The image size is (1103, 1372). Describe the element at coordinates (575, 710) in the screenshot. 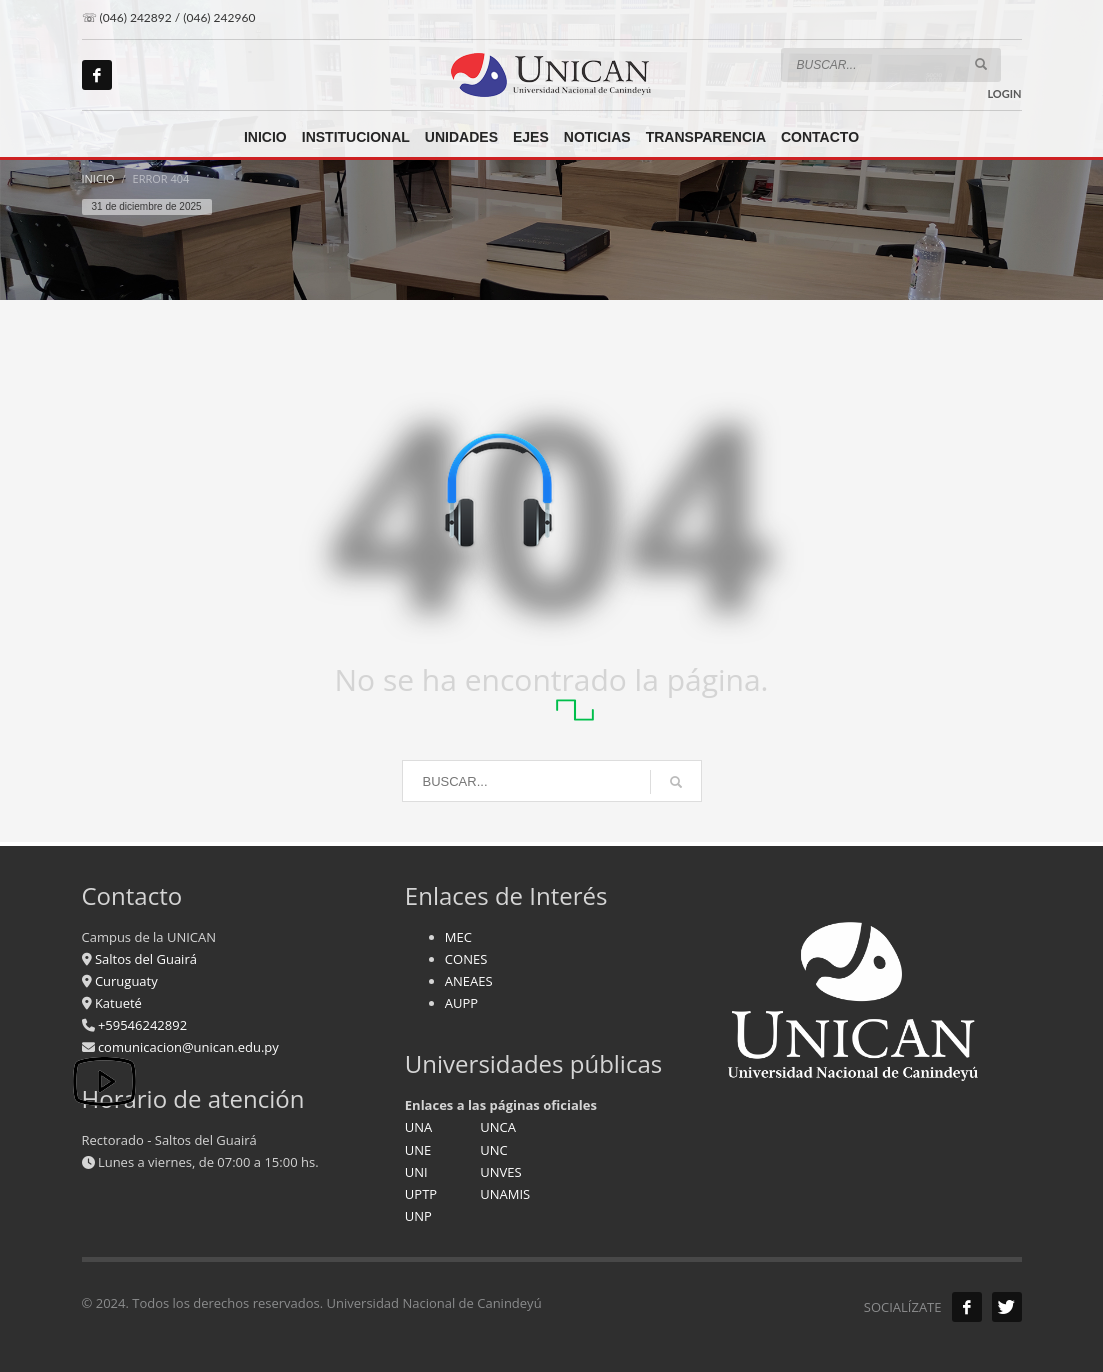

I see `toggle square wave audio signal` at that location.